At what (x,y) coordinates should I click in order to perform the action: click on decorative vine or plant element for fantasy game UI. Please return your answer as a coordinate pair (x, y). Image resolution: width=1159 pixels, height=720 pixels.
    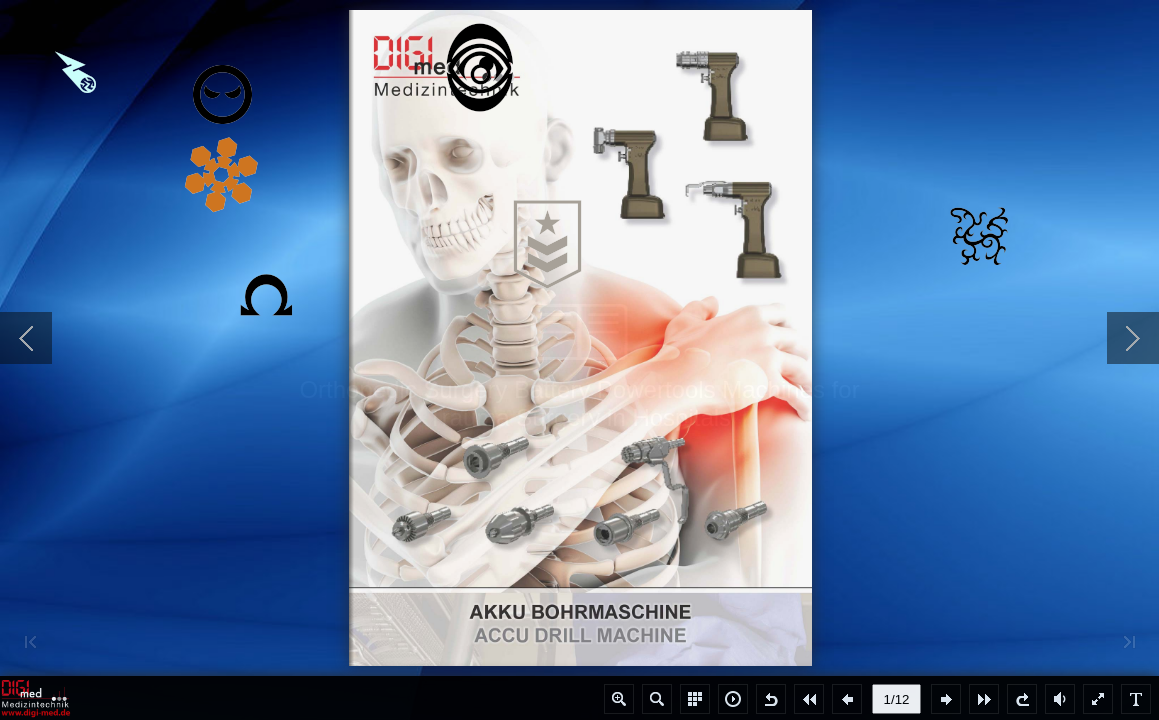
    Looking at the image, I should click on (979, 236).